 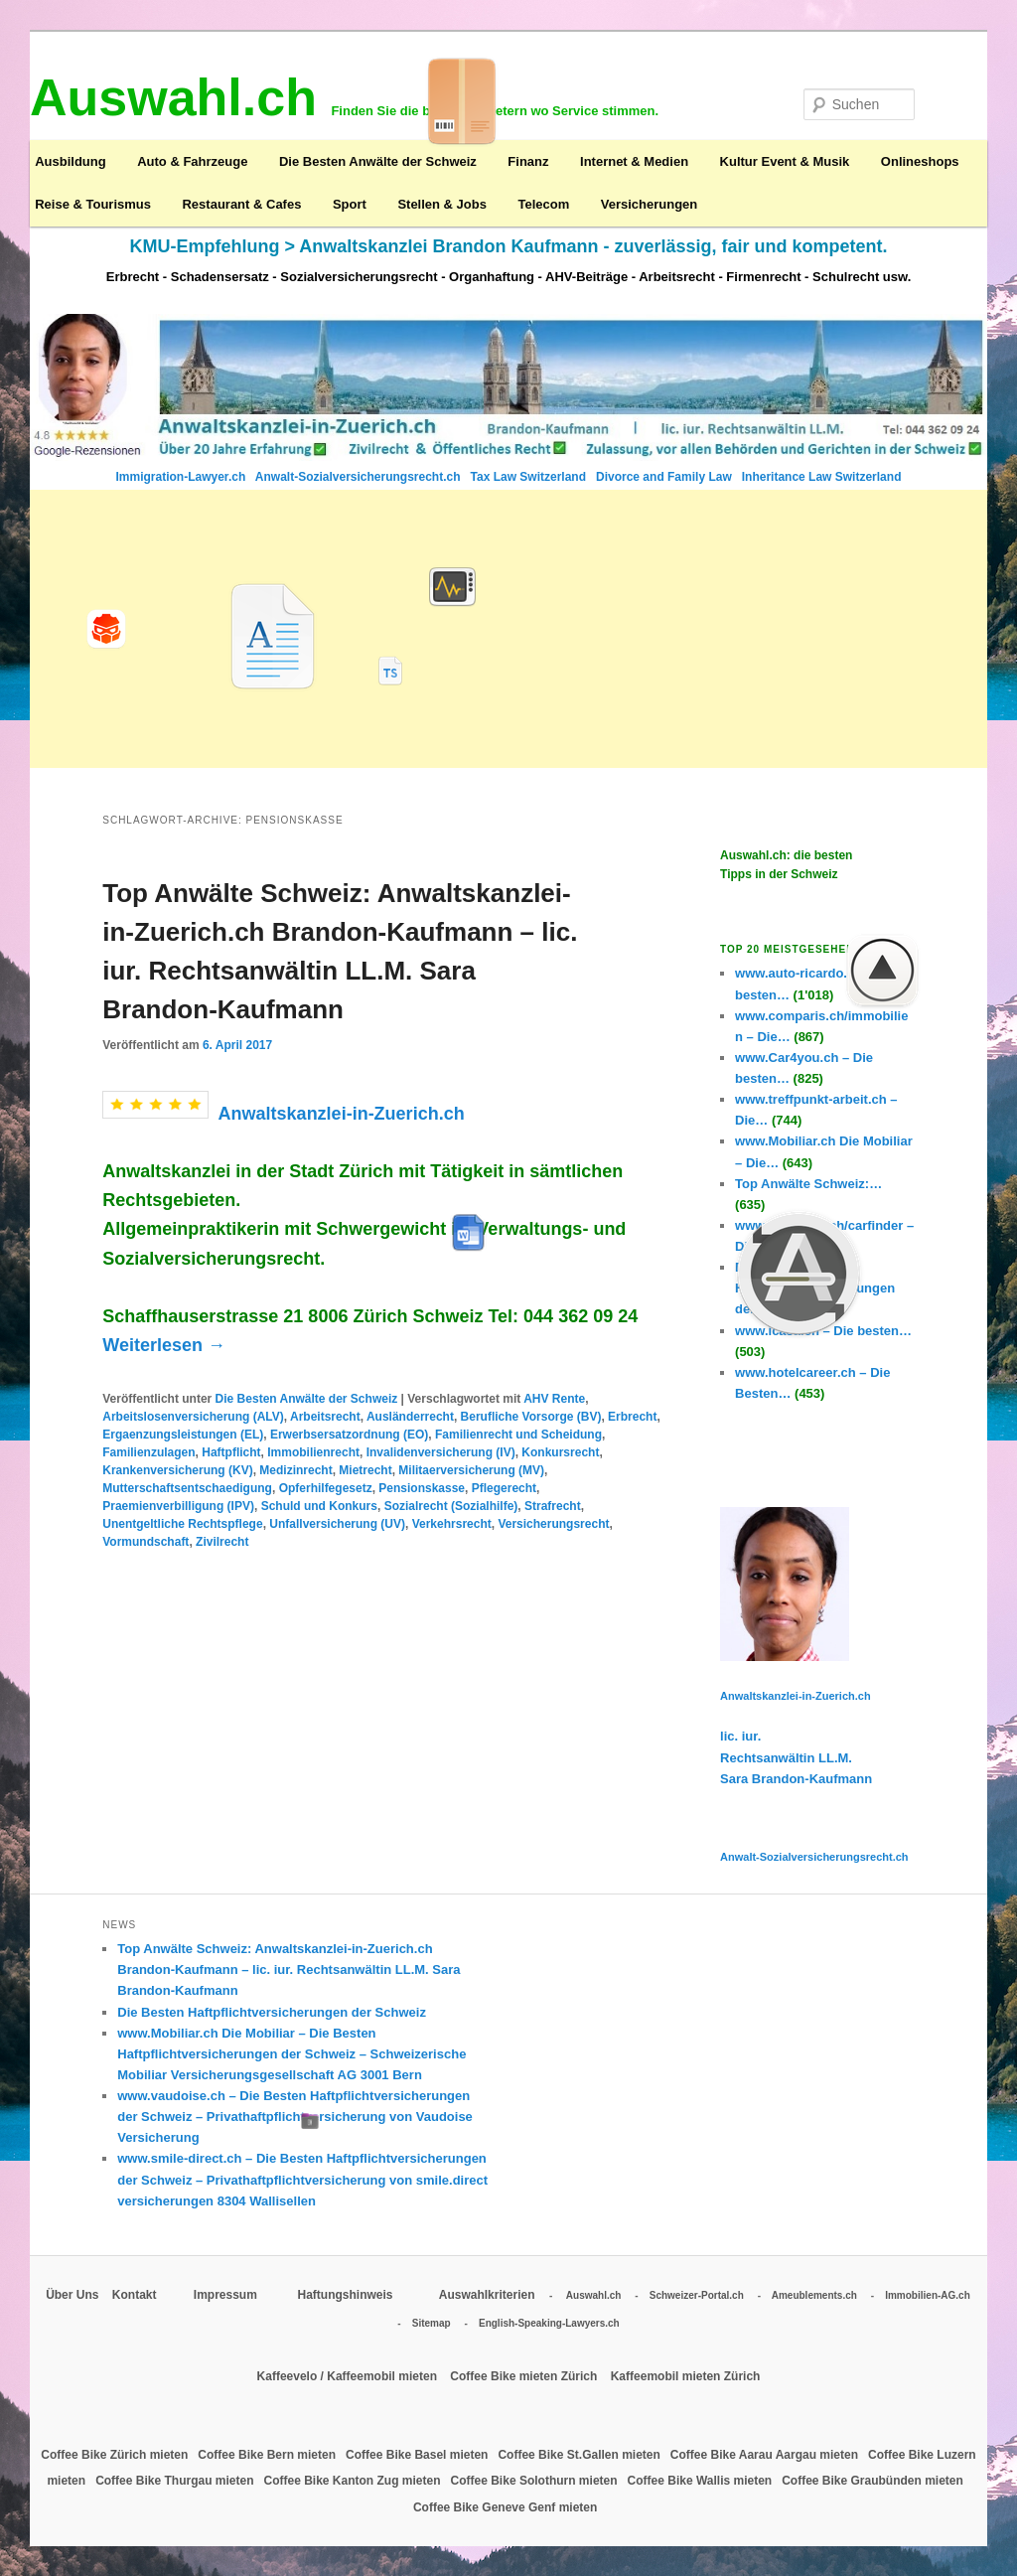 I want to click on access your templates folder, so click(x=310, y=2121).